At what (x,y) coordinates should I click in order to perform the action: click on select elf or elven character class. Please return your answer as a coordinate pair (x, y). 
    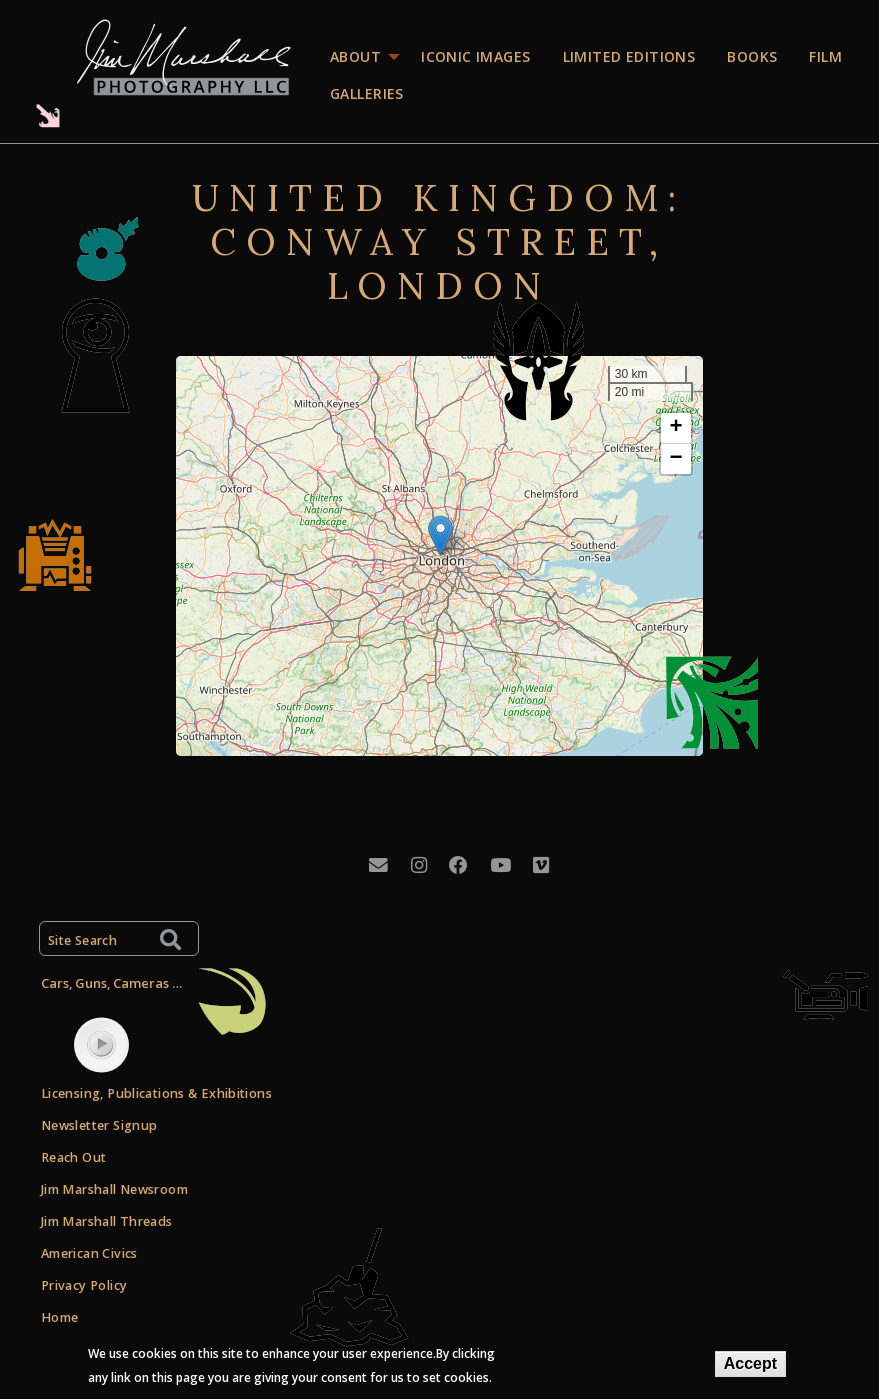
    Looking at the image, I should click on (538, 361).